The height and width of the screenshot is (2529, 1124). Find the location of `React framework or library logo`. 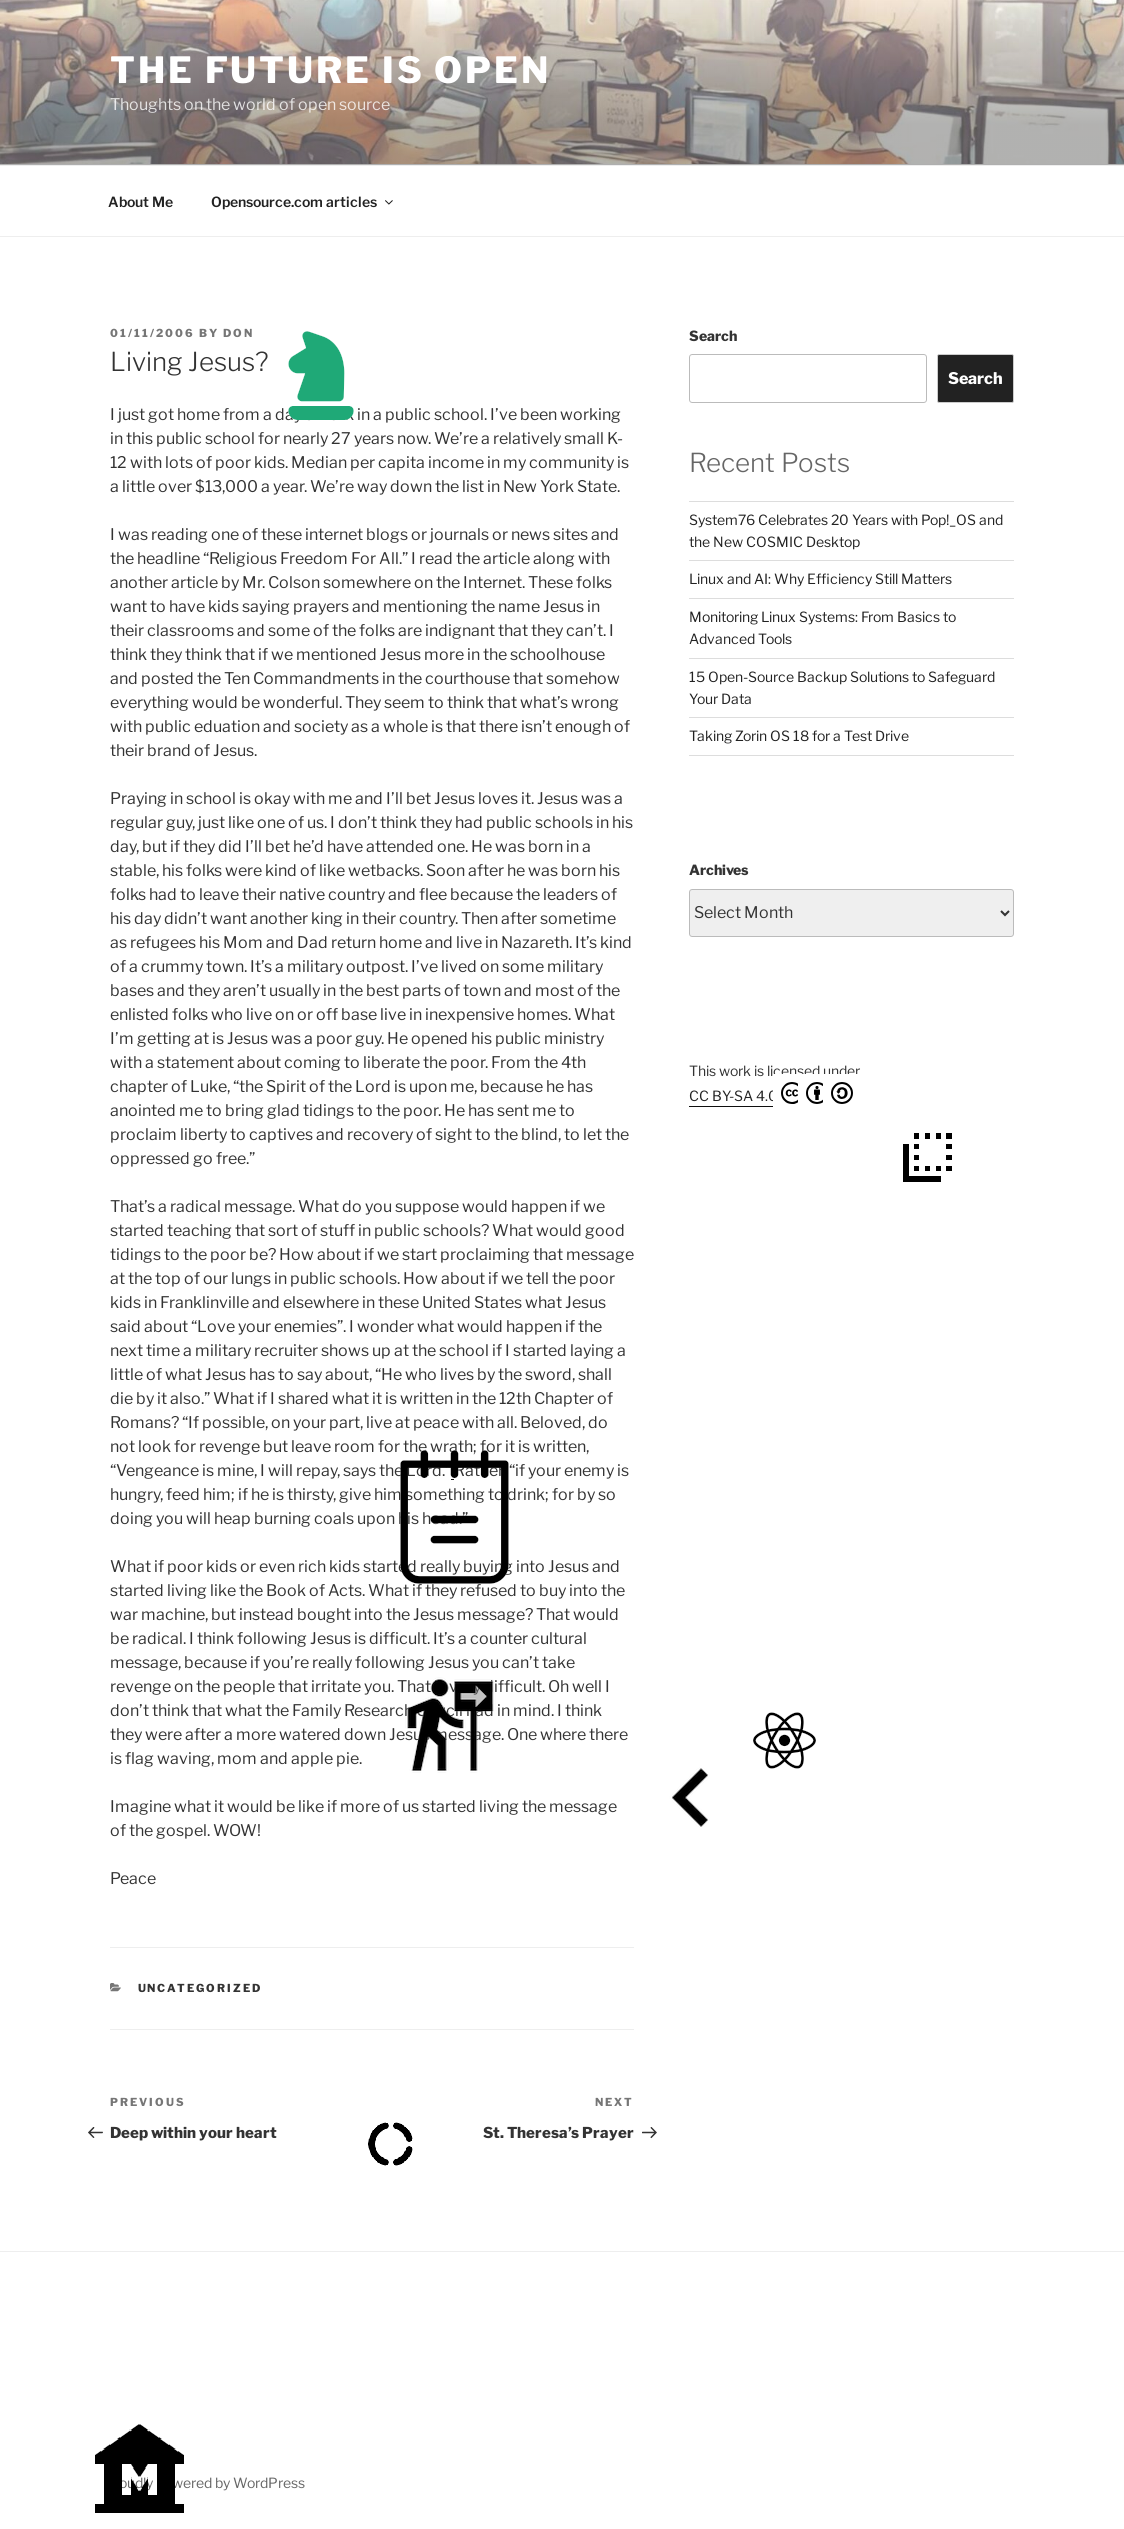

React framework or library logo is located at coordinates (784, 1740).